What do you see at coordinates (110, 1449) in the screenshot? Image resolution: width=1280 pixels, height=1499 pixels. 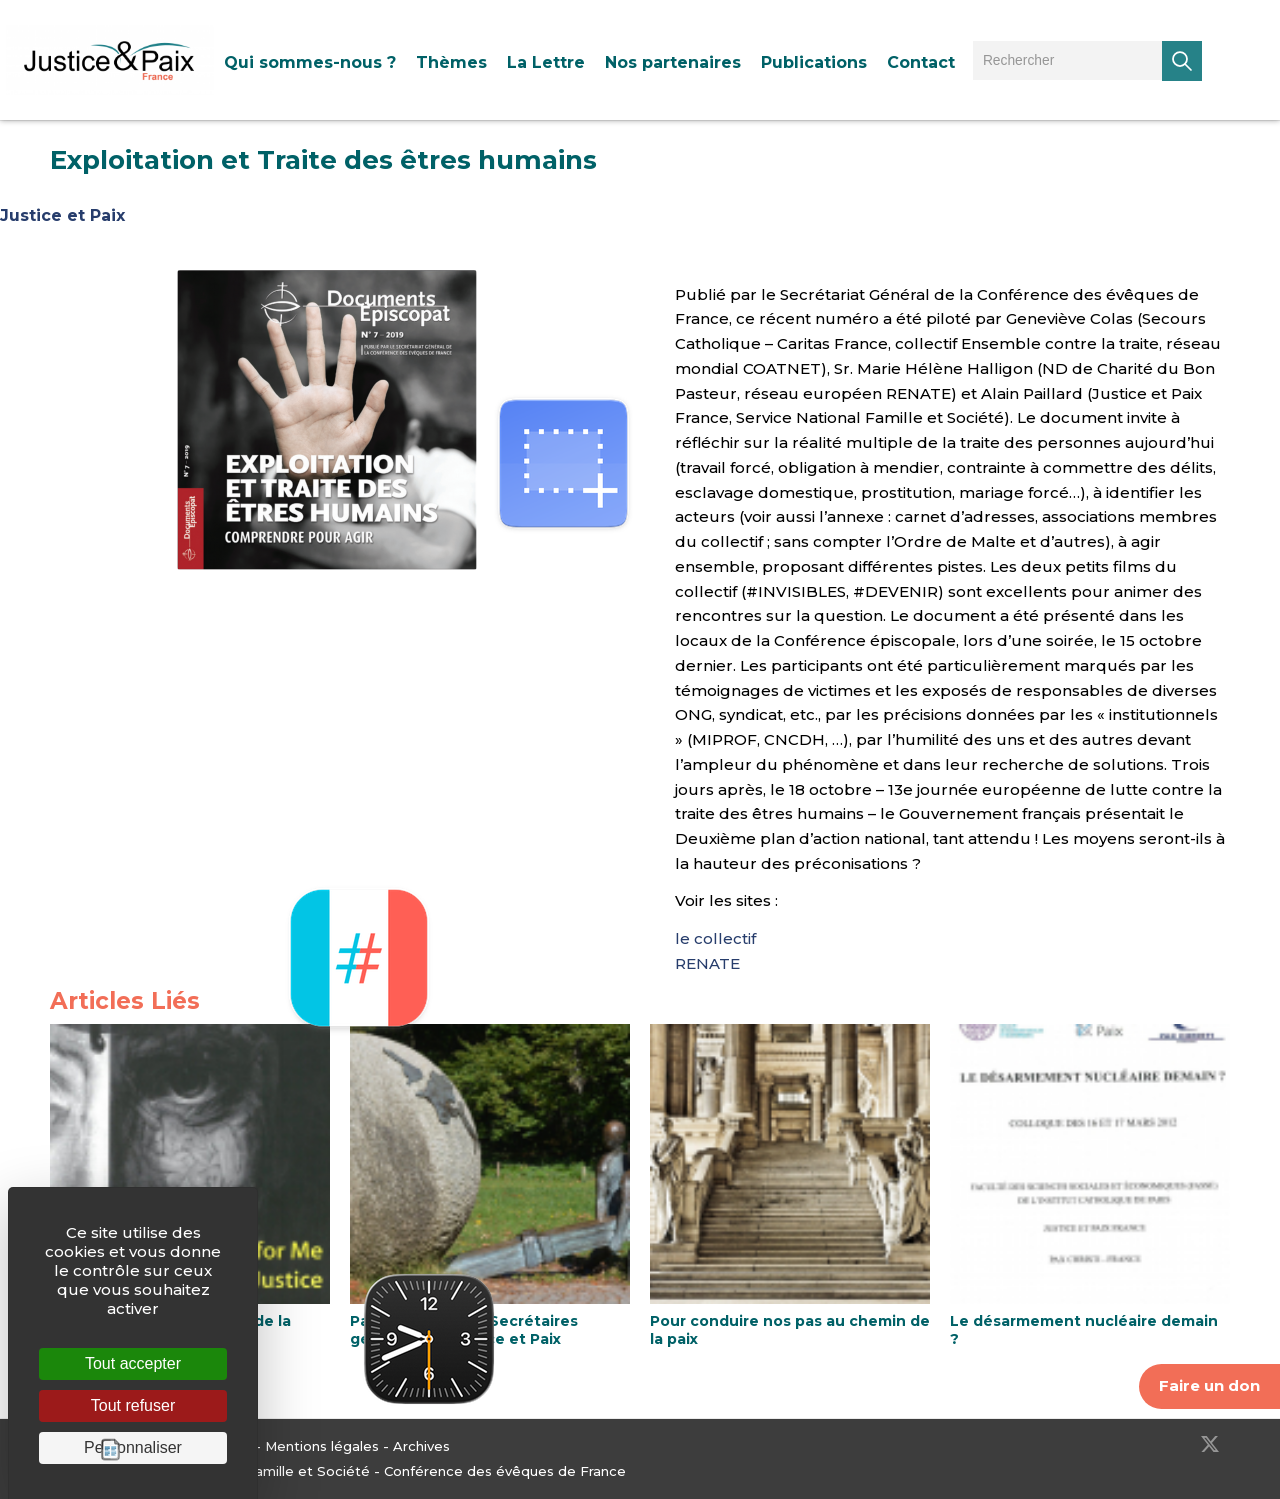 I see `libreoffice master document file type` at bounding box center [110, 1449].